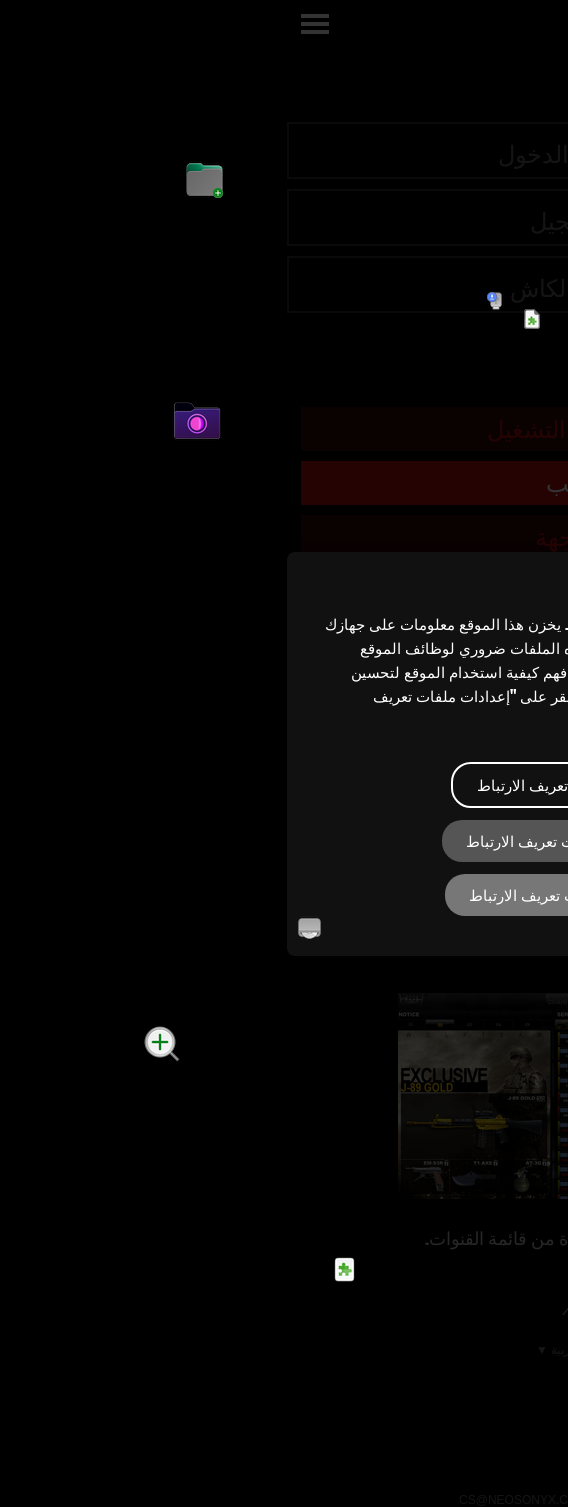  I want to click on extension or plugin file type, so click(344, 1269).